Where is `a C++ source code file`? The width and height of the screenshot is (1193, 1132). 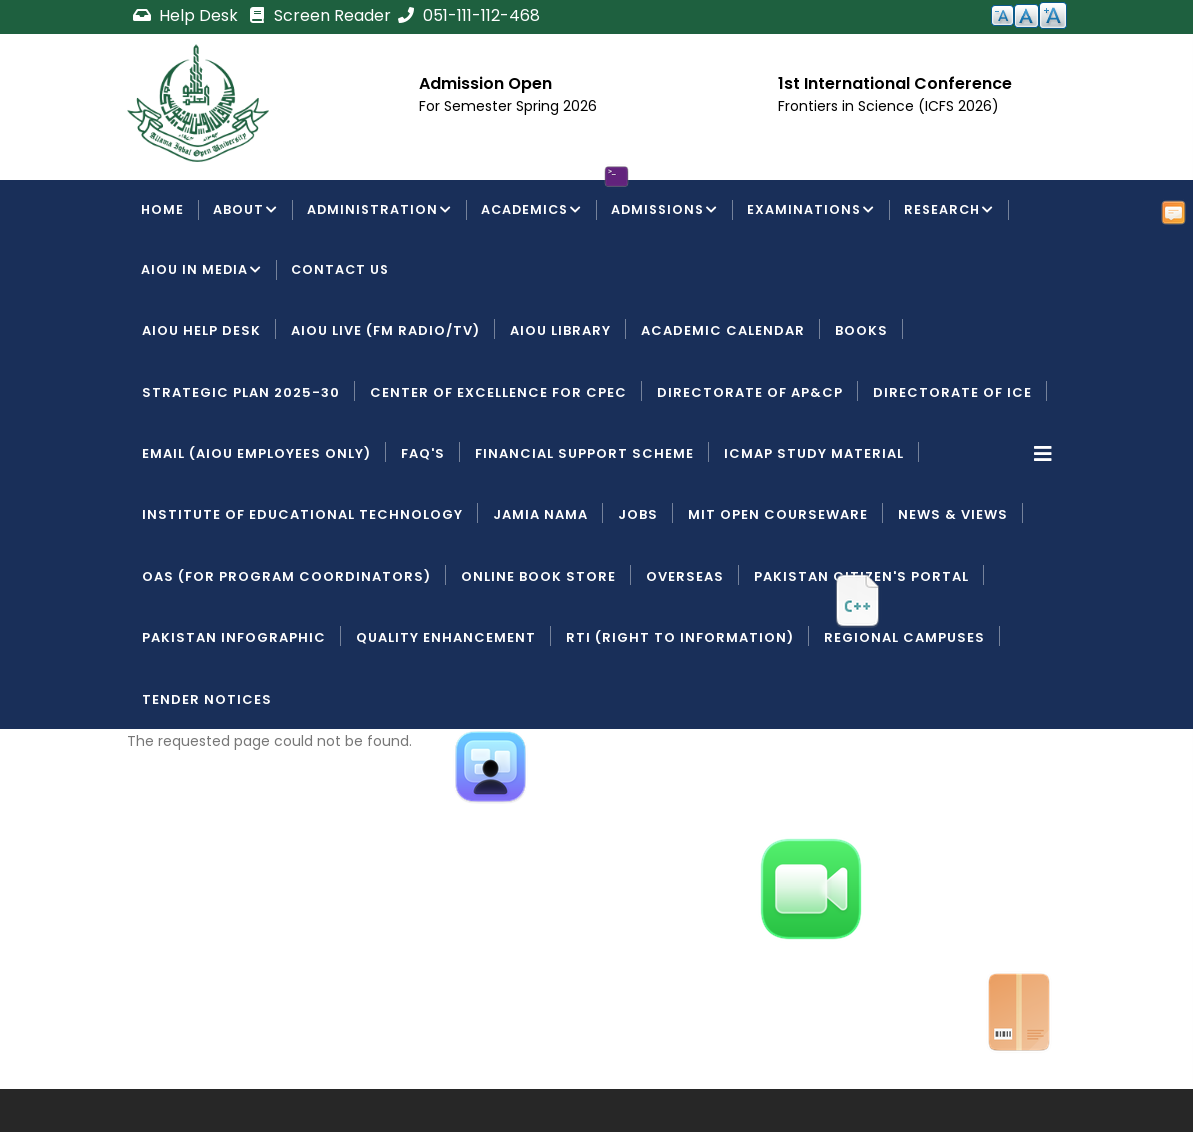
a C++ source code file is located at coordinates (857, 600).